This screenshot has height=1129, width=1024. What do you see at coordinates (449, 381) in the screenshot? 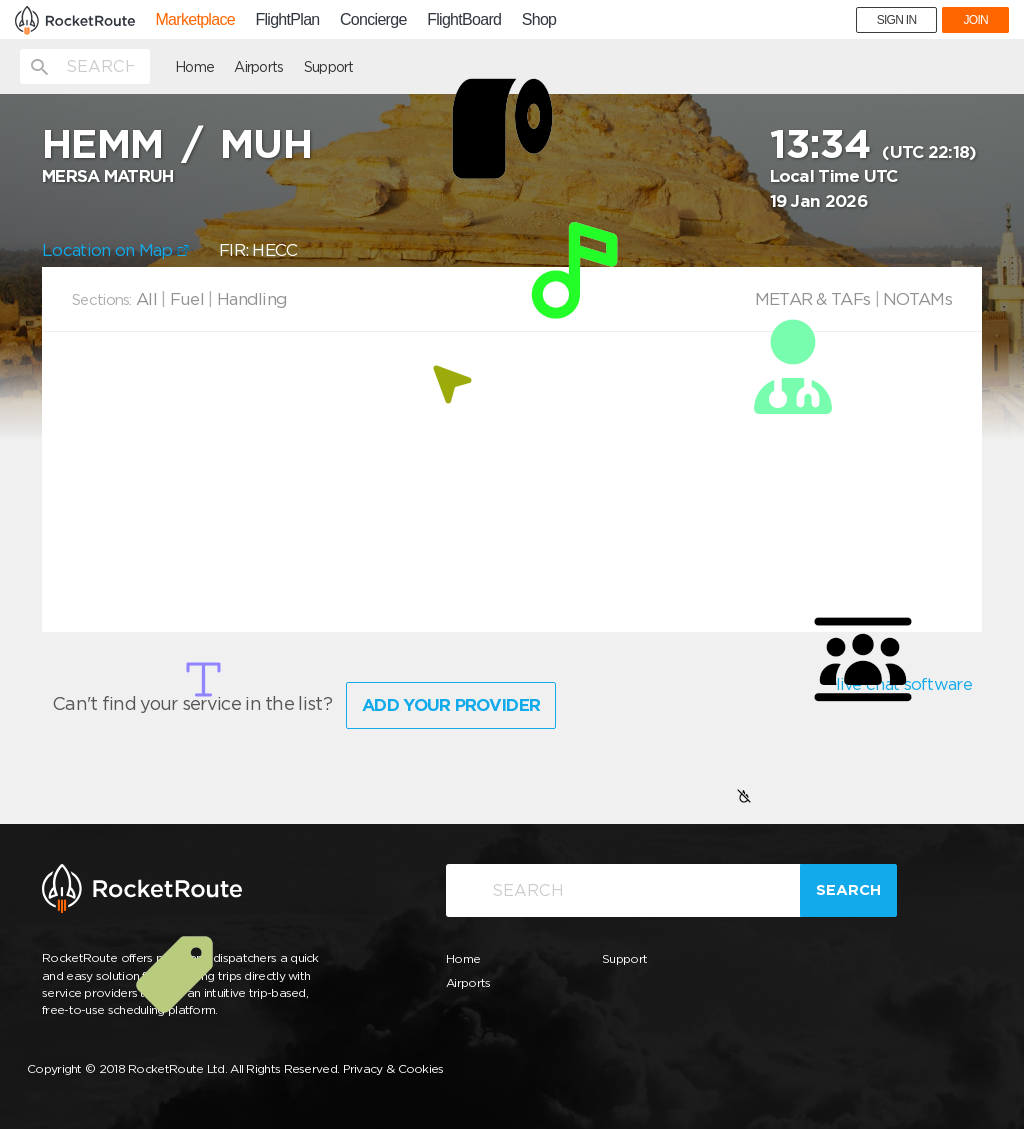
I see `tap to navigate to a destination` at bounding box center [449, 381].